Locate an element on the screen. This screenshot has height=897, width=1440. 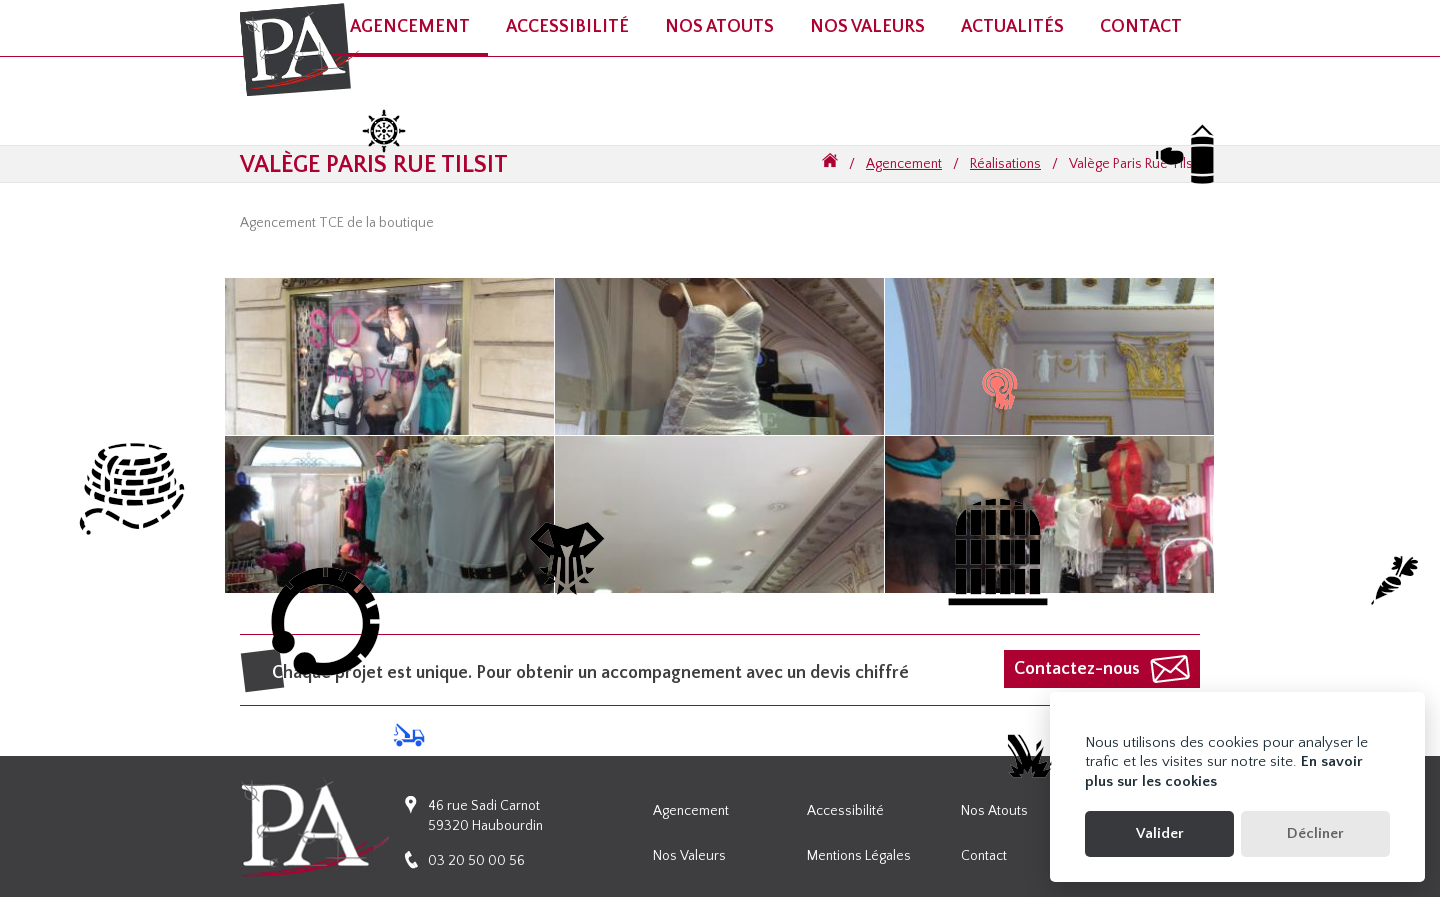
indicates a mind-altering or confusion status effect is located at coordinates (1000, 388).